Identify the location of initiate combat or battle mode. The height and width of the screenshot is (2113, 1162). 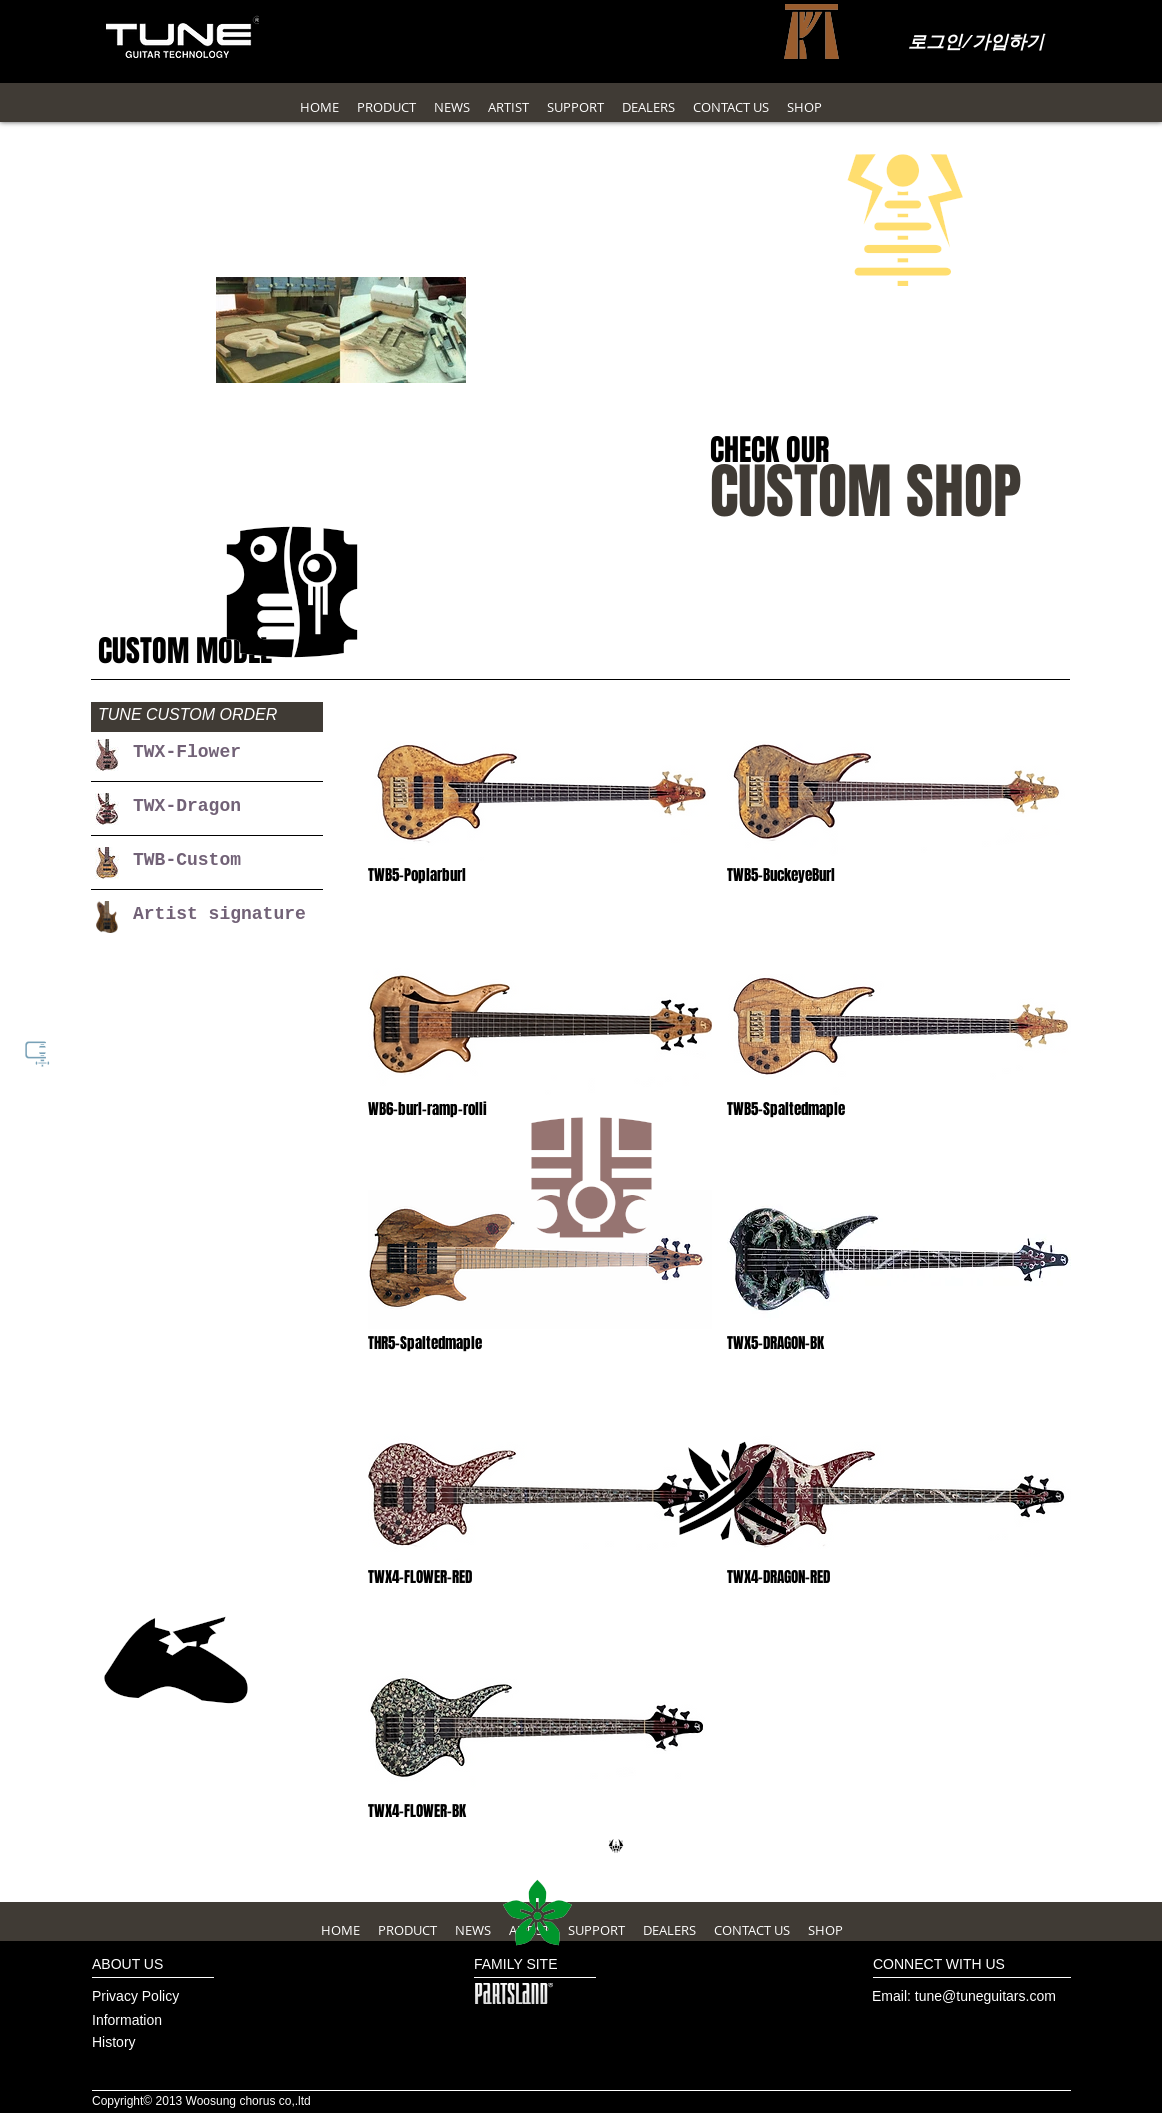
(732, 1493).